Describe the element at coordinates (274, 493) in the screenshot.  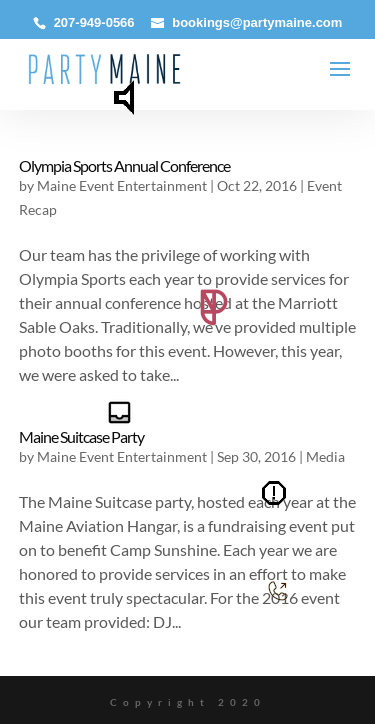
I see `report an issue or violation` at that location.